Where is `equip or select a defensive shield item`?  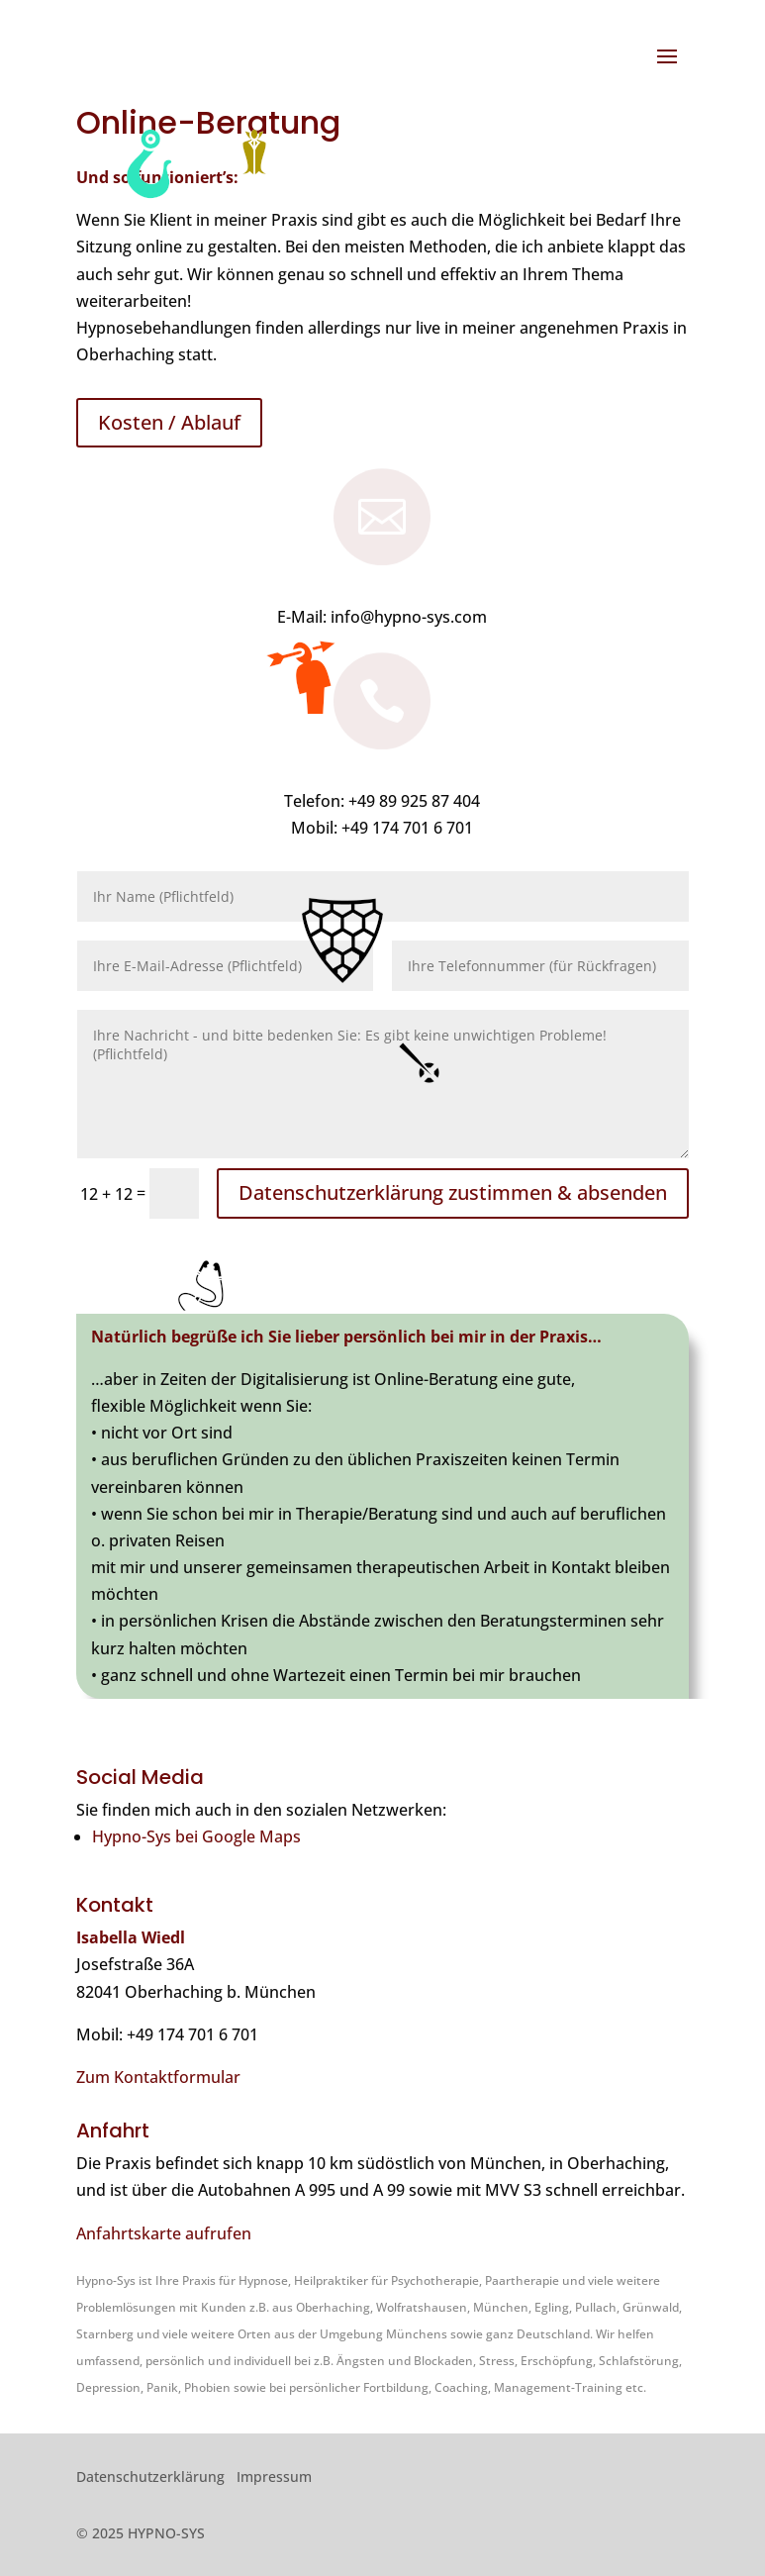
equip or select a defensive shield item is located at coordinates (342, 941).